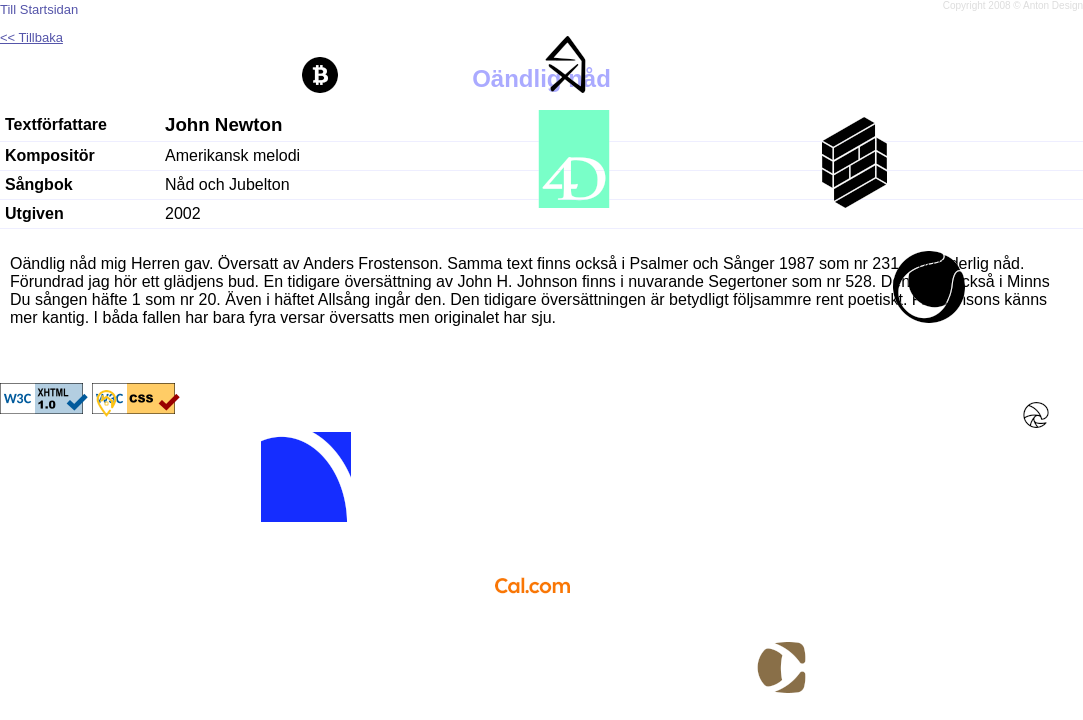 This screenshot has height=720, width=1083. Describe the element at coordinates (532, 585) in the screenshot. I see `open cal.com scheduling app` at that location.